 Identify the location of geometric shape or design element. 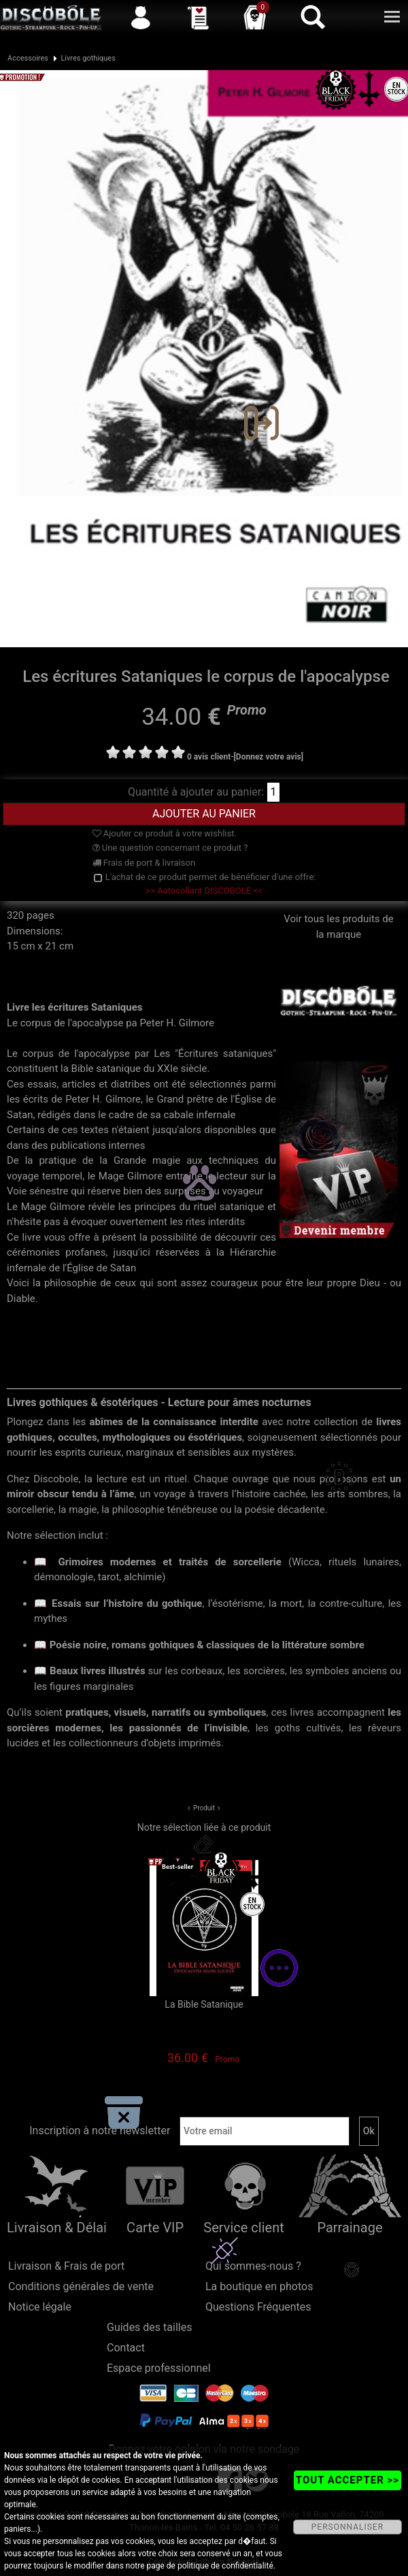
(352, 2270).